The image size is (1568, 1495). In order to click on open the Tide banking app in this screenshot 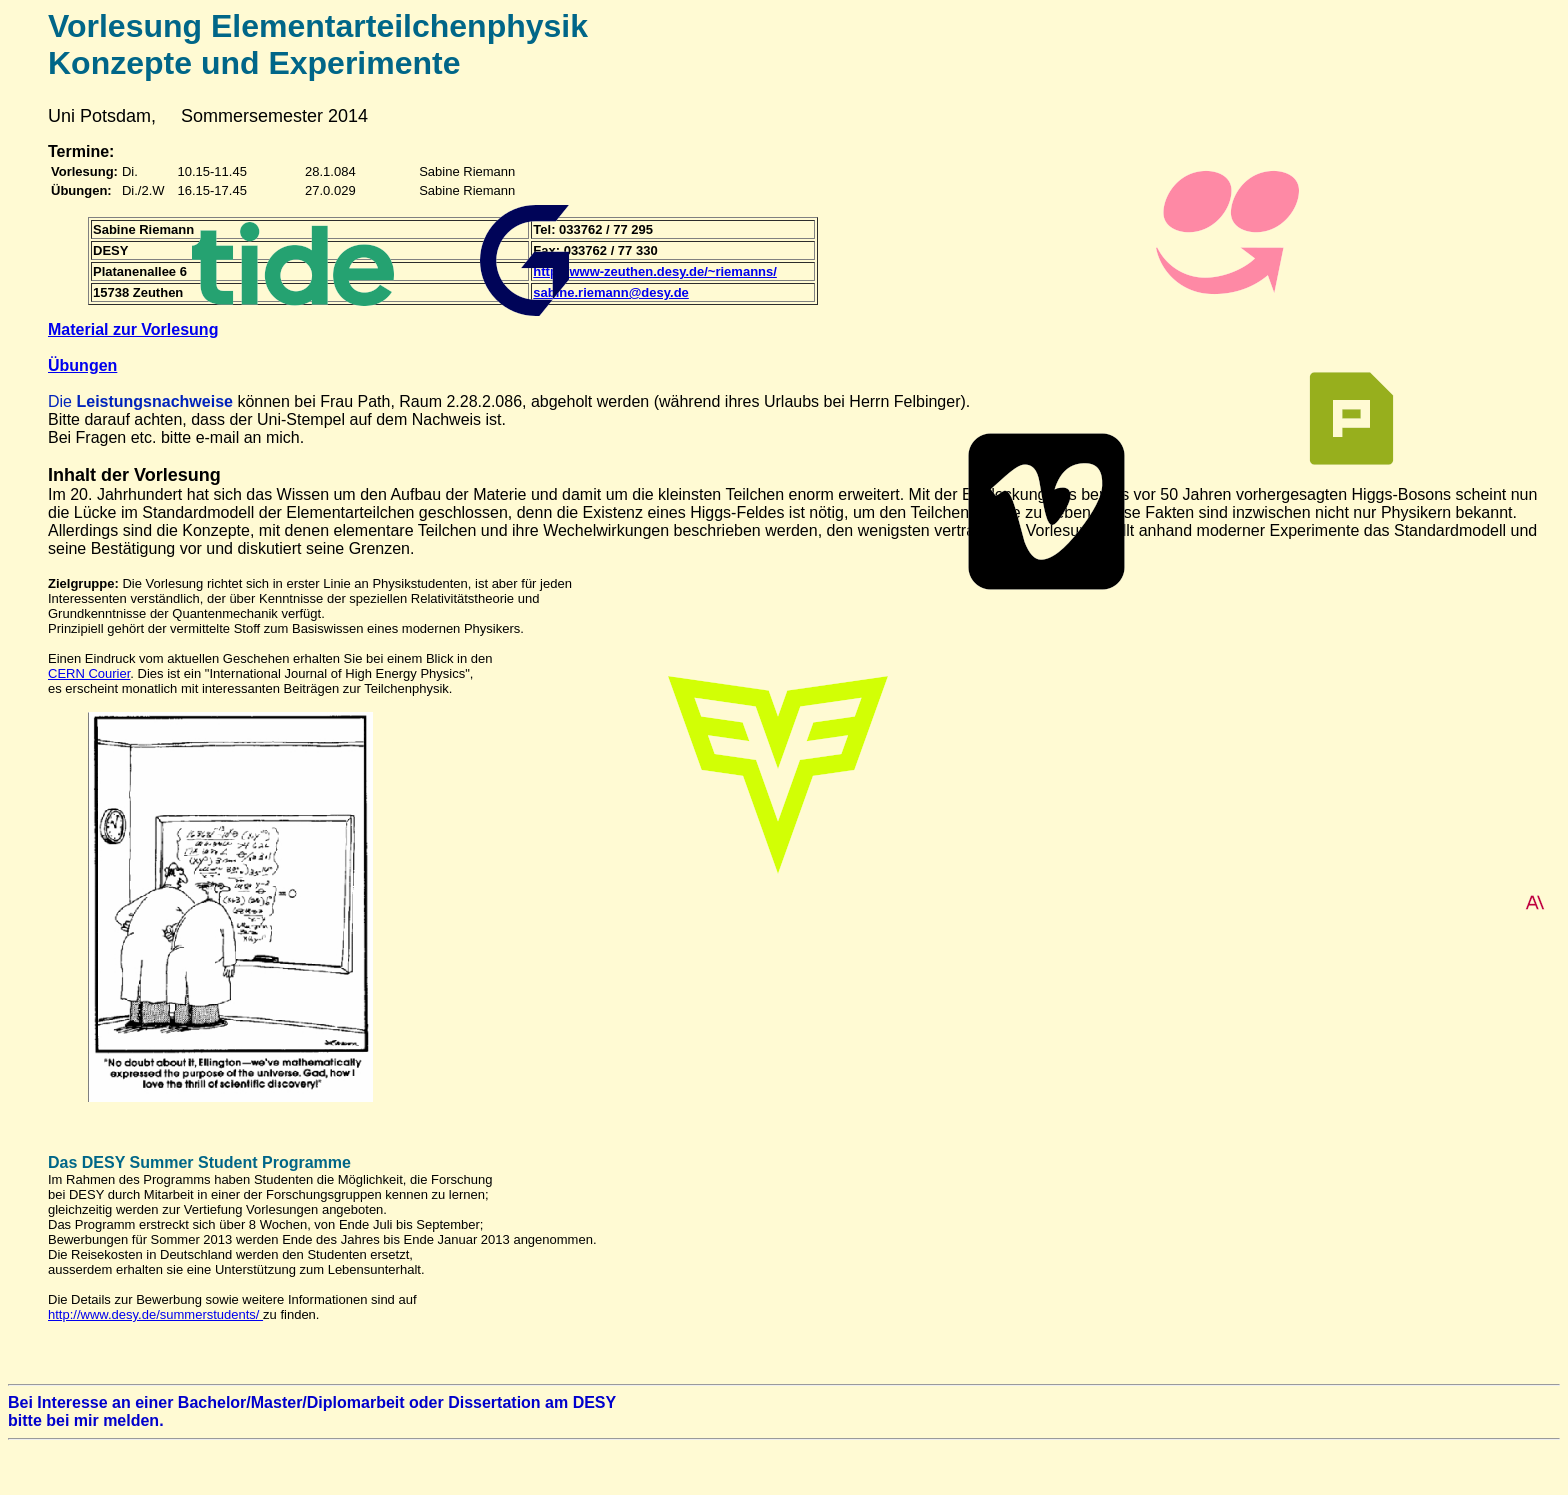, I will do `click(293, 264)`.